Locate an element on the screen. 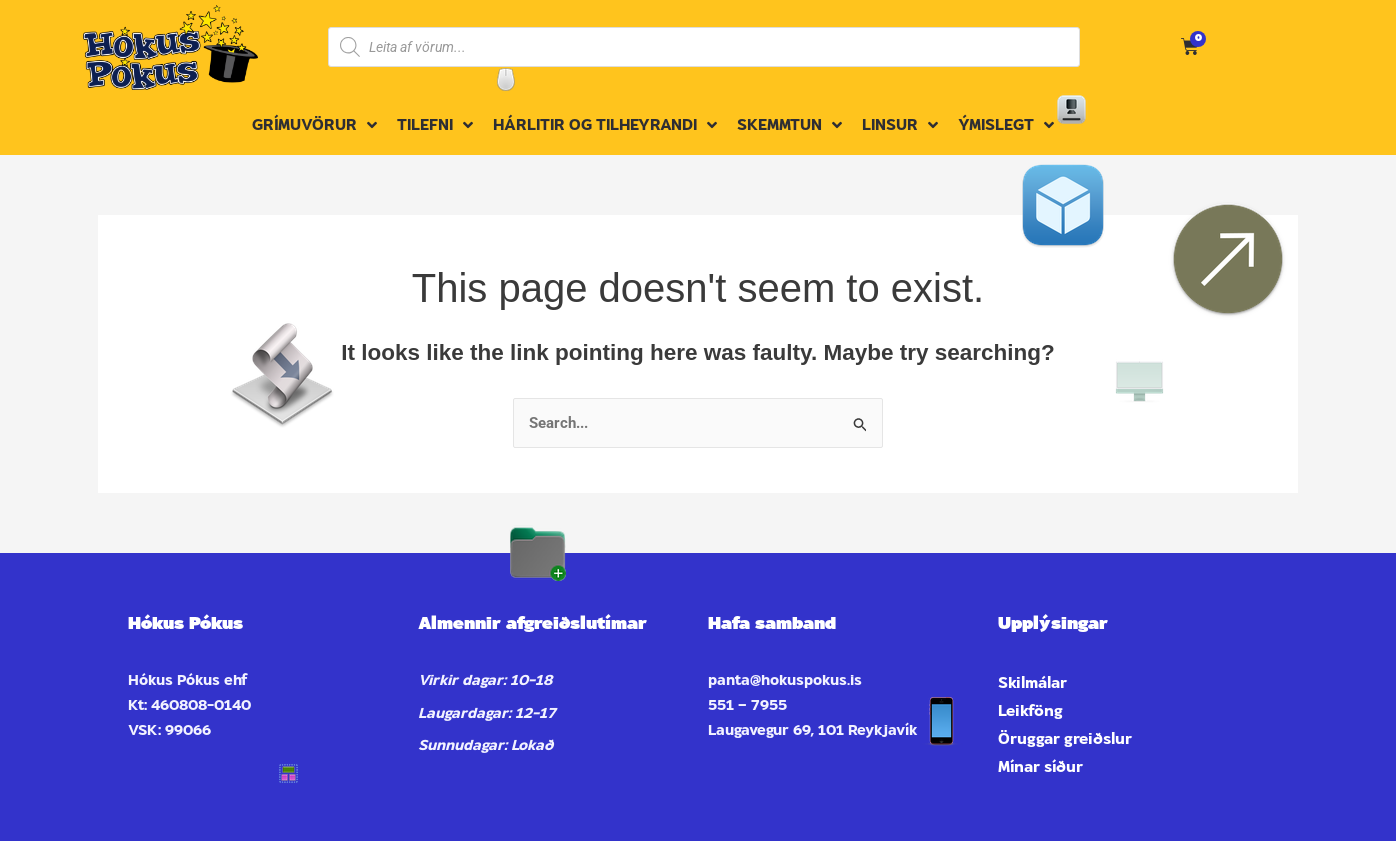 The height and width of the screenshot is (841, 1396). represents a connected iMac device is located at coordinates (1139, 380).